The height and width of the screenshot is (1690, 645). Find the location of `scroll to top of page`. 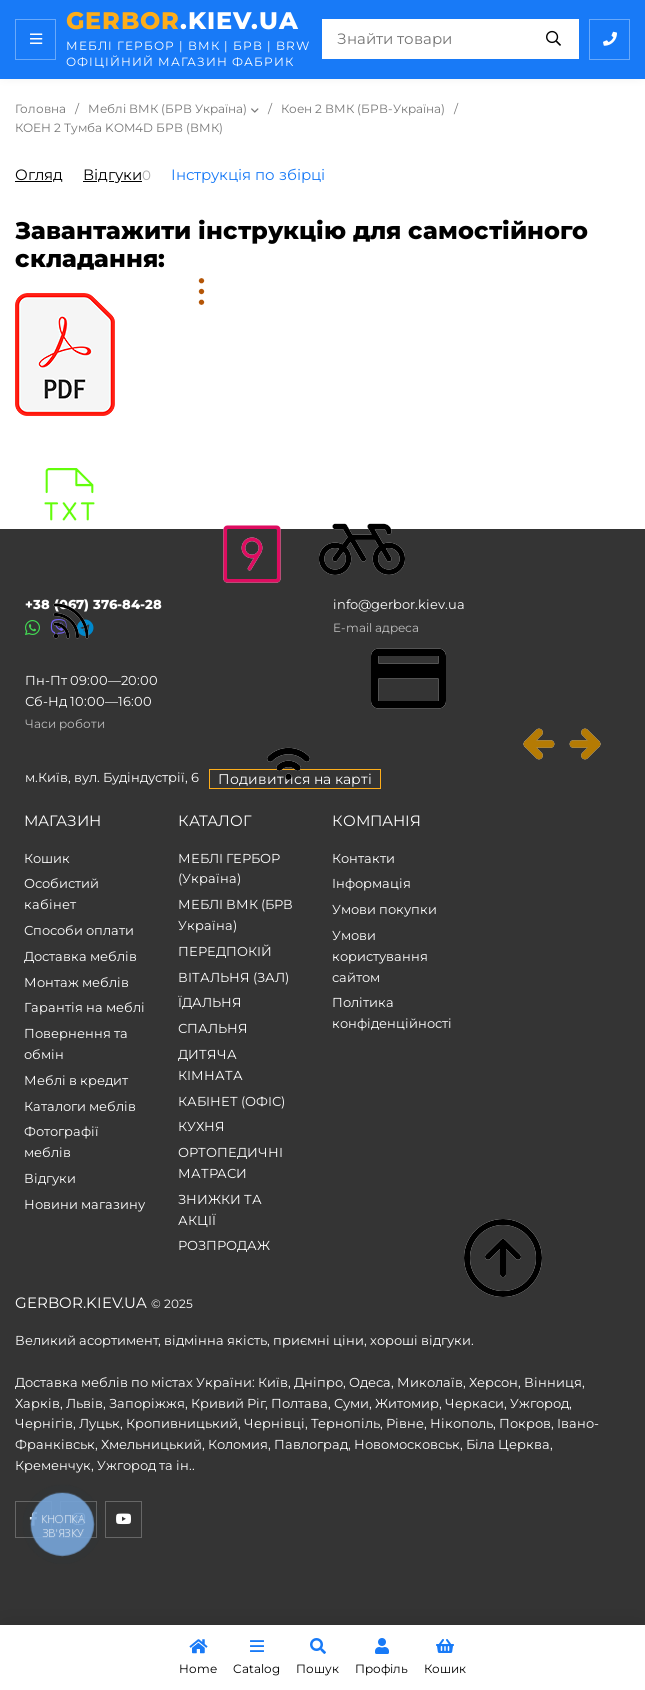

scroll to top of page is located at coordinates (503, 1258).